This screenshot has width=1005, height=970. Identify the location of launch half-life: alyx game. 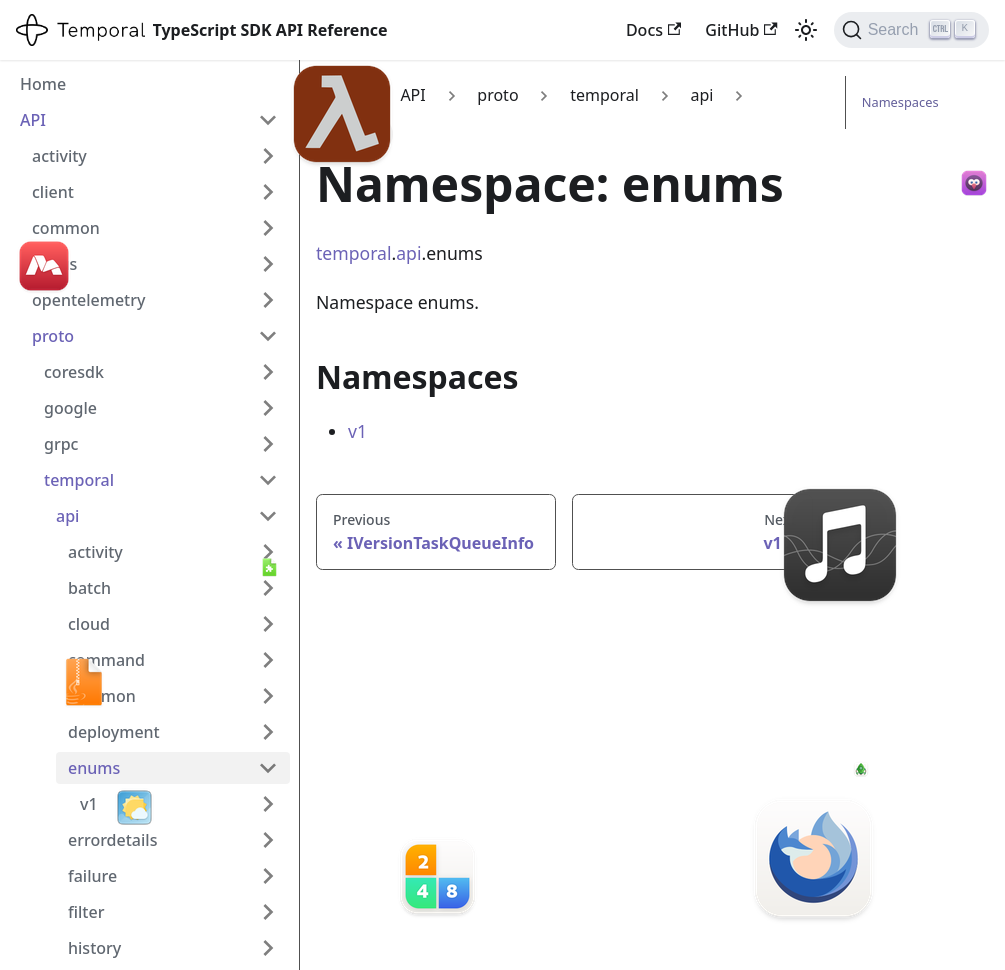
(342, 114).